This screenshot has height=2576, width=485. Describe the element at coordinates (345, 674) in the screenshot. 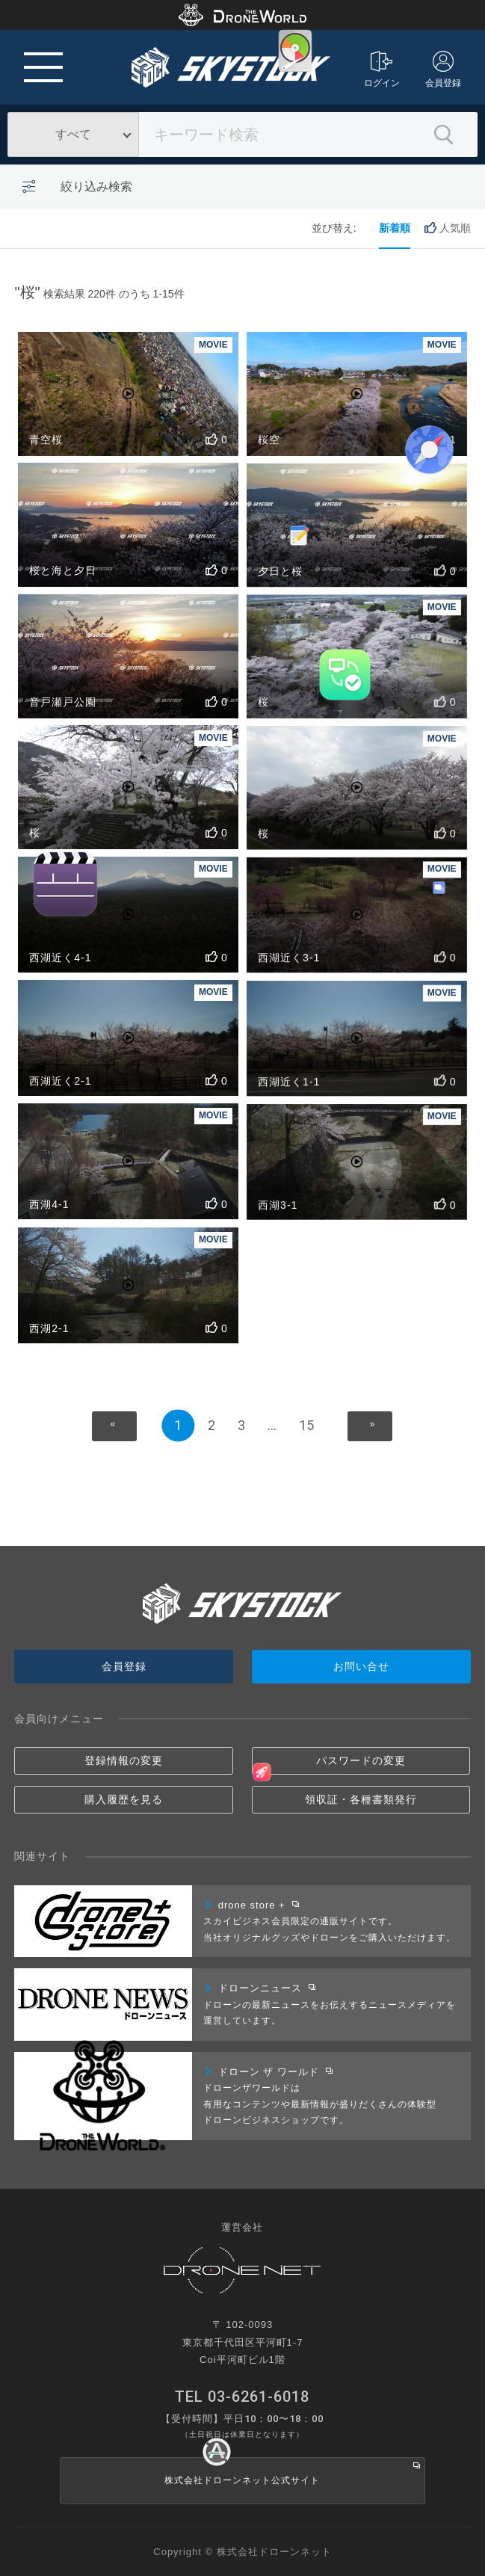

I see `open input leap app for sharing keyboard and mouse between computers` at that location.